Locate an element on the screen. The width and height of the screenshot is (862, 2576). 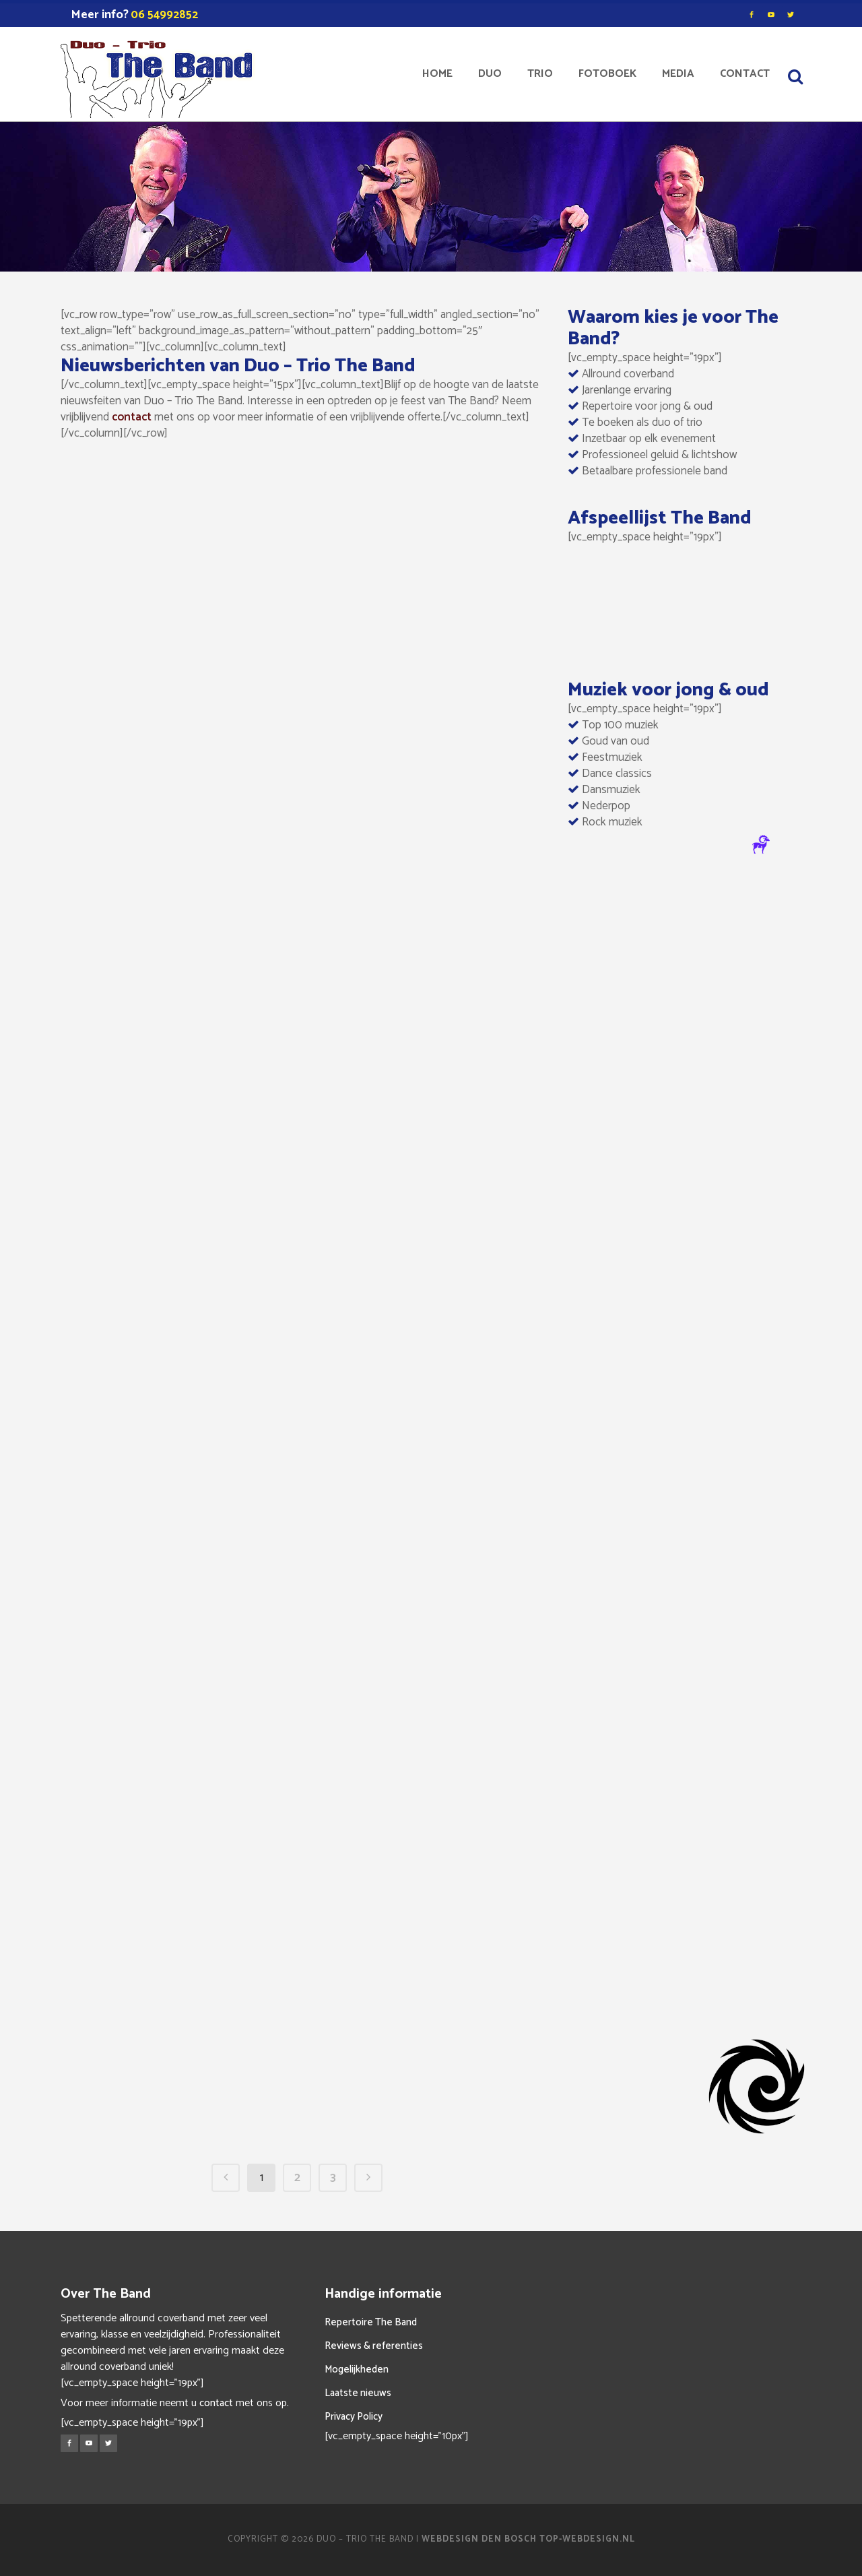
activate energy or power ability is located at coordinates (756, 2085).